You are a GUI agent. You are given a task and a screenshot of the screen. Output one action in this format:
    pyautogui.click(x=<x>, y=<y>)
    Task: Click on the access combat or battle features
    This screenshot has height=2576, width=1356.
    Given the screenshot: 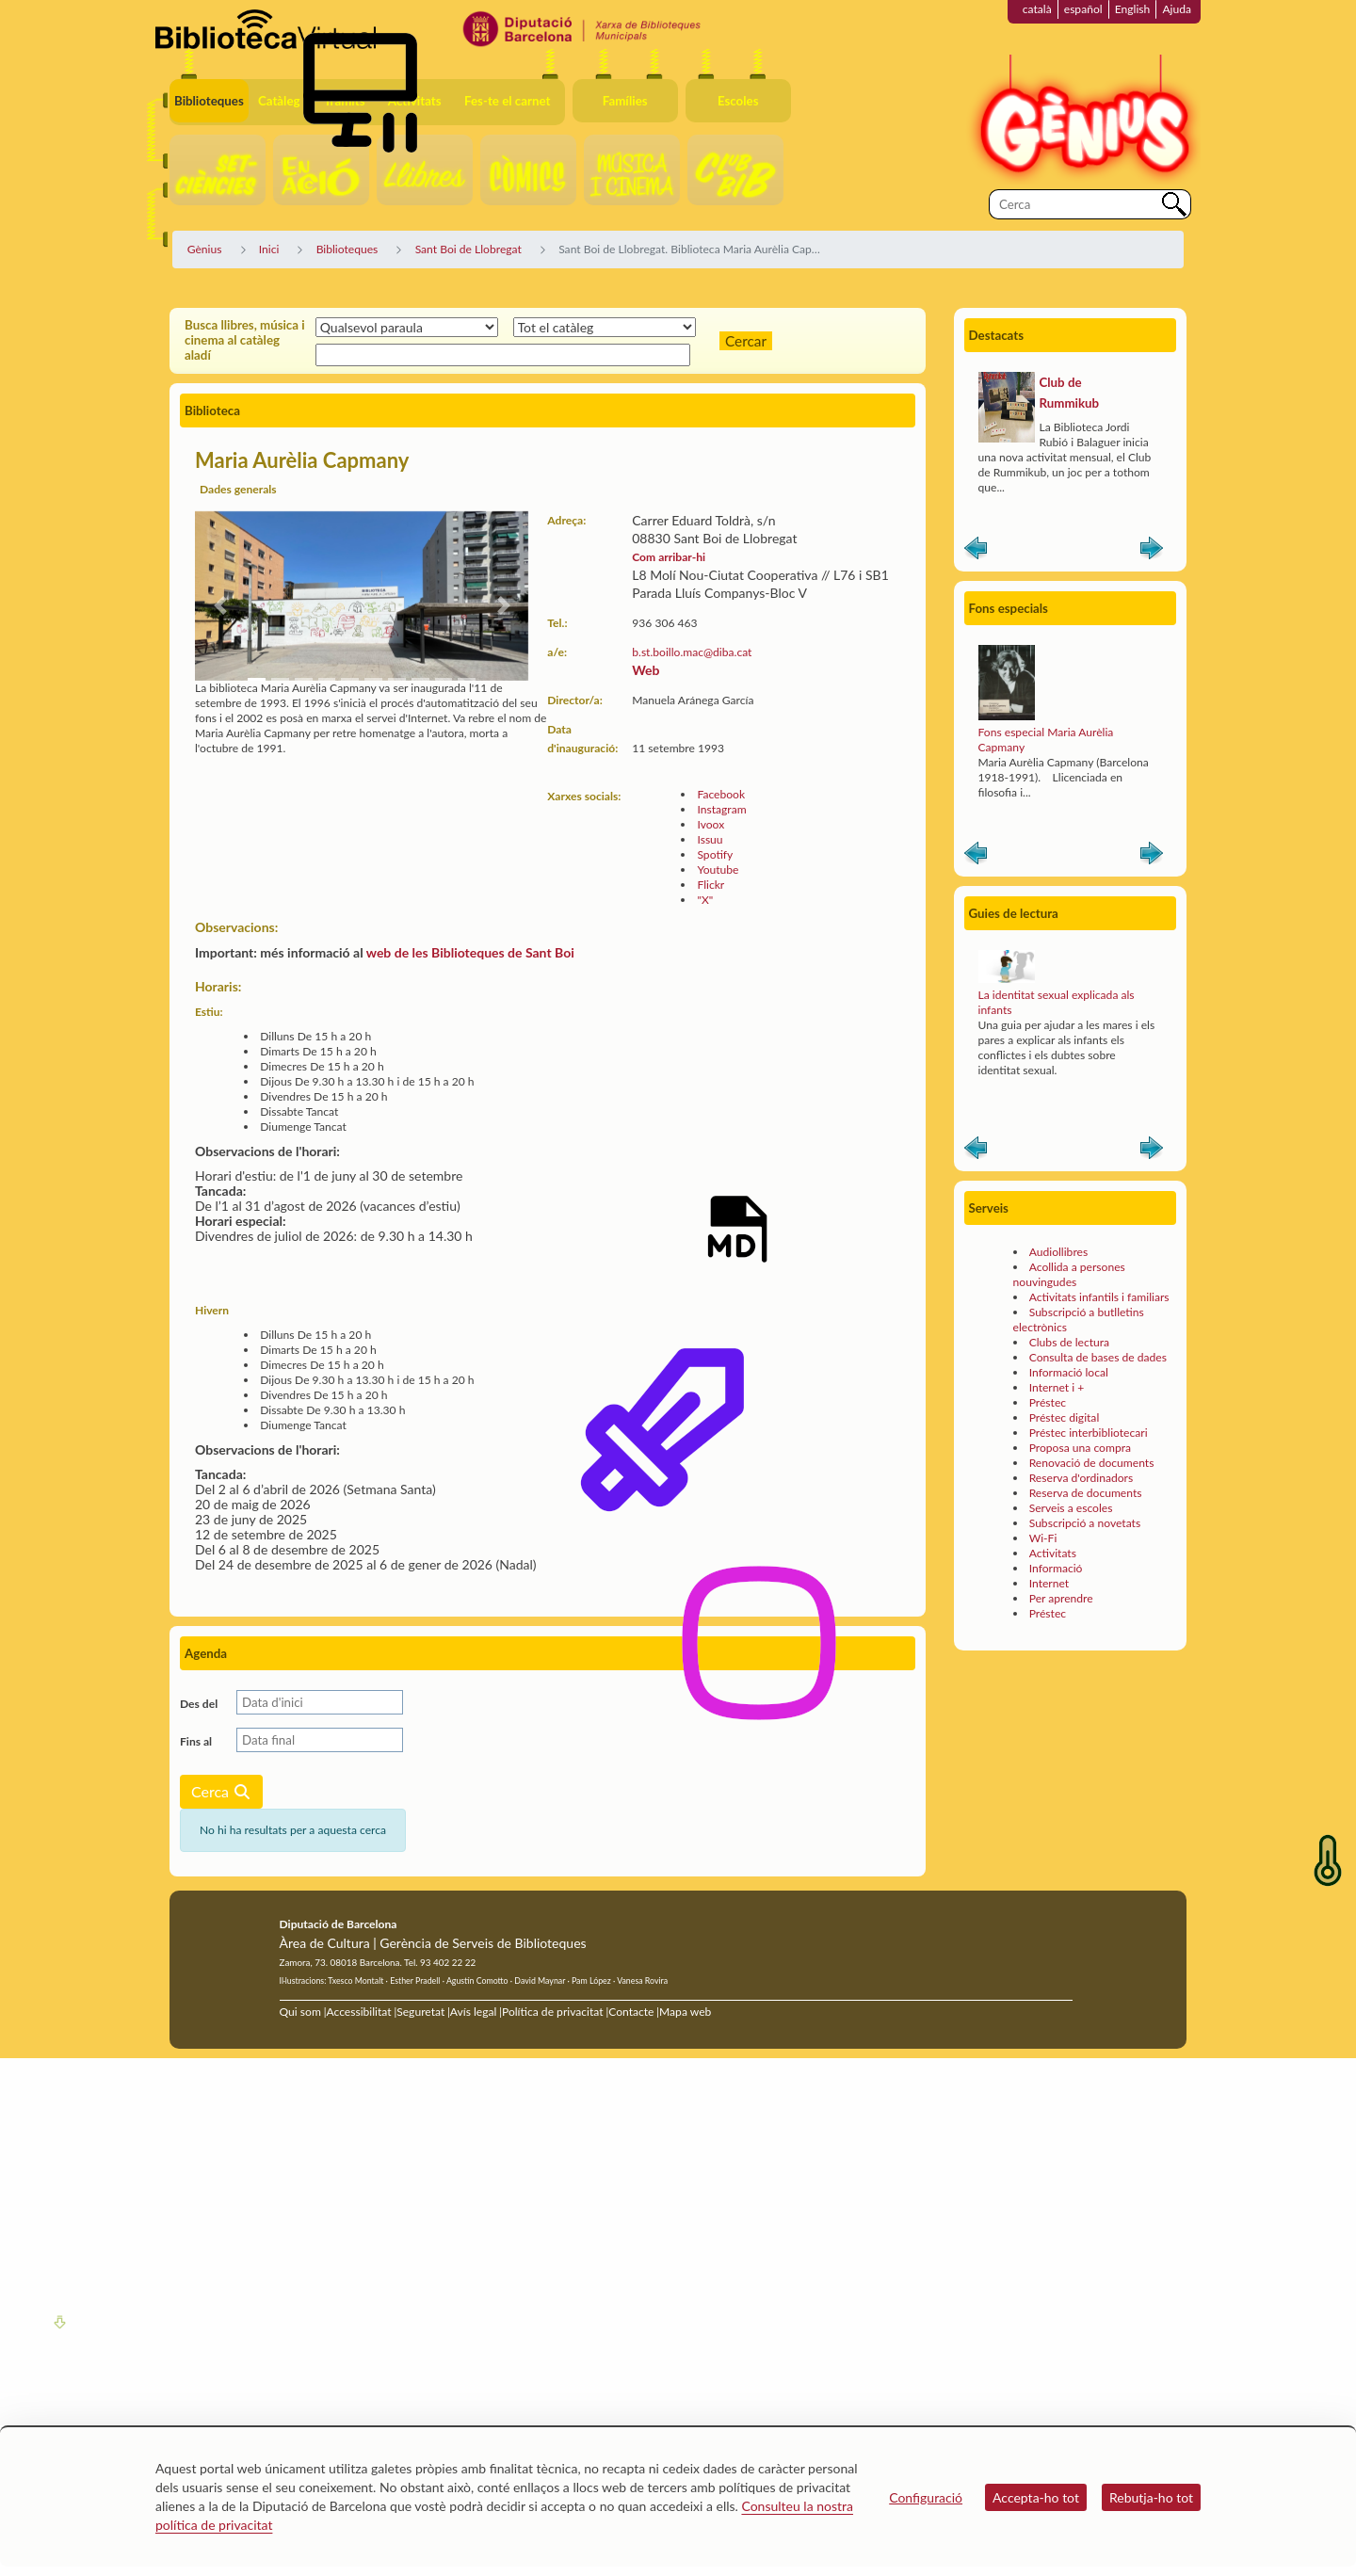 What is the action you would take?
    pyautogui.click(x=666, y=1425)
    